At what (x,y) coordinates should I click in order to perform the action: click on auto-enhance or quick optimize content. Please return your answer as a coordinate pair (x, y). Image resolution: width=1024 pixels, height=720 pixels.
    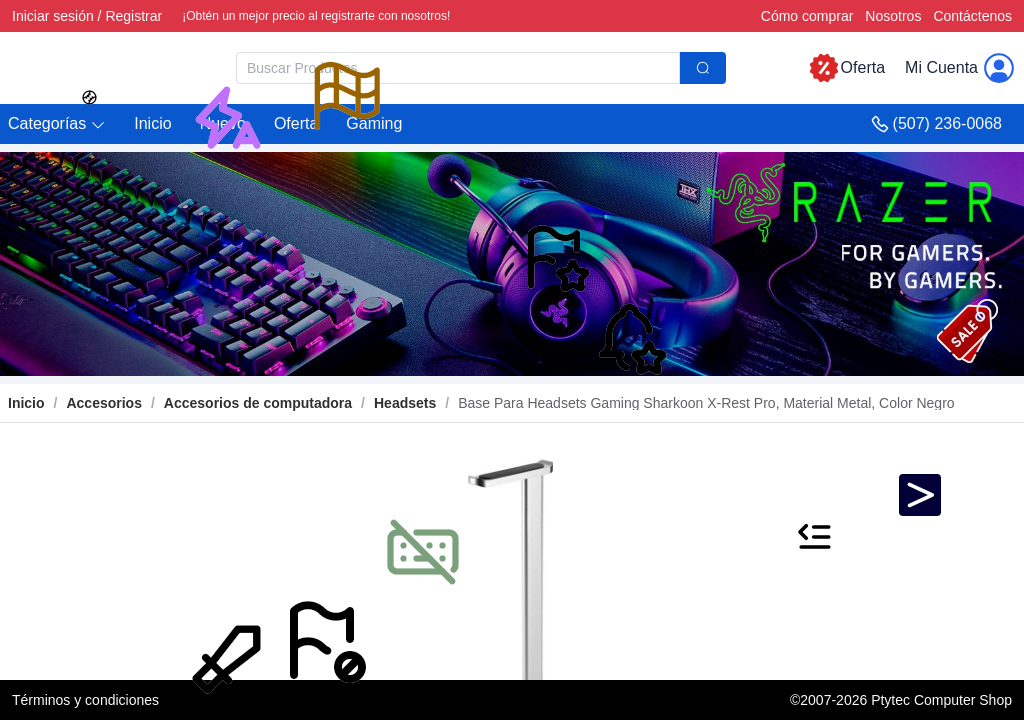
    Looking at the image, I should click on (227, 120).